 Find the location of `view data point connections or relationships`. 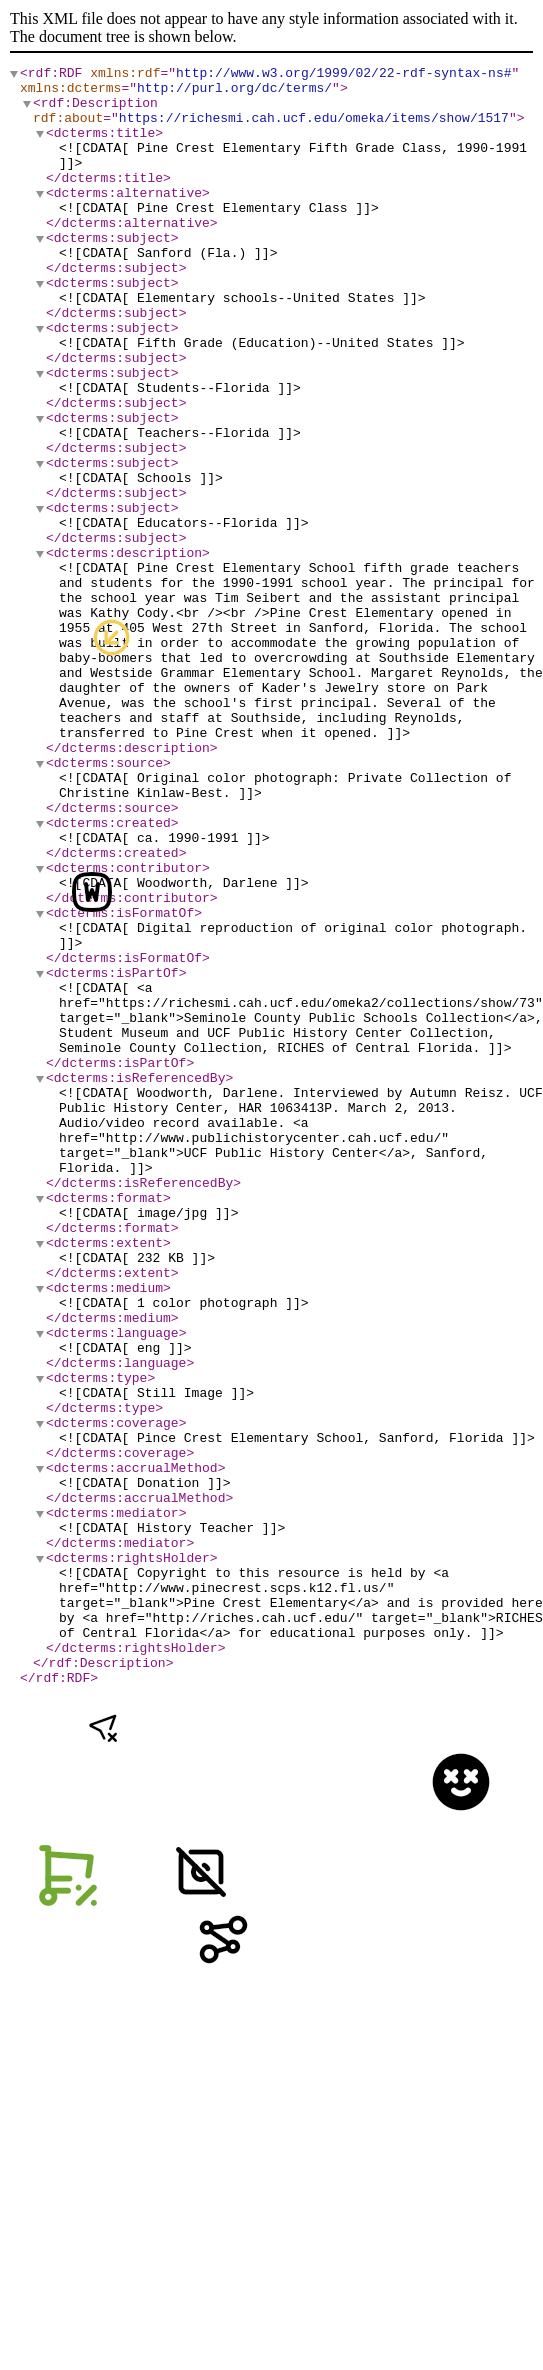

view data point connections or relationships is located at coordinates (223, 1939).